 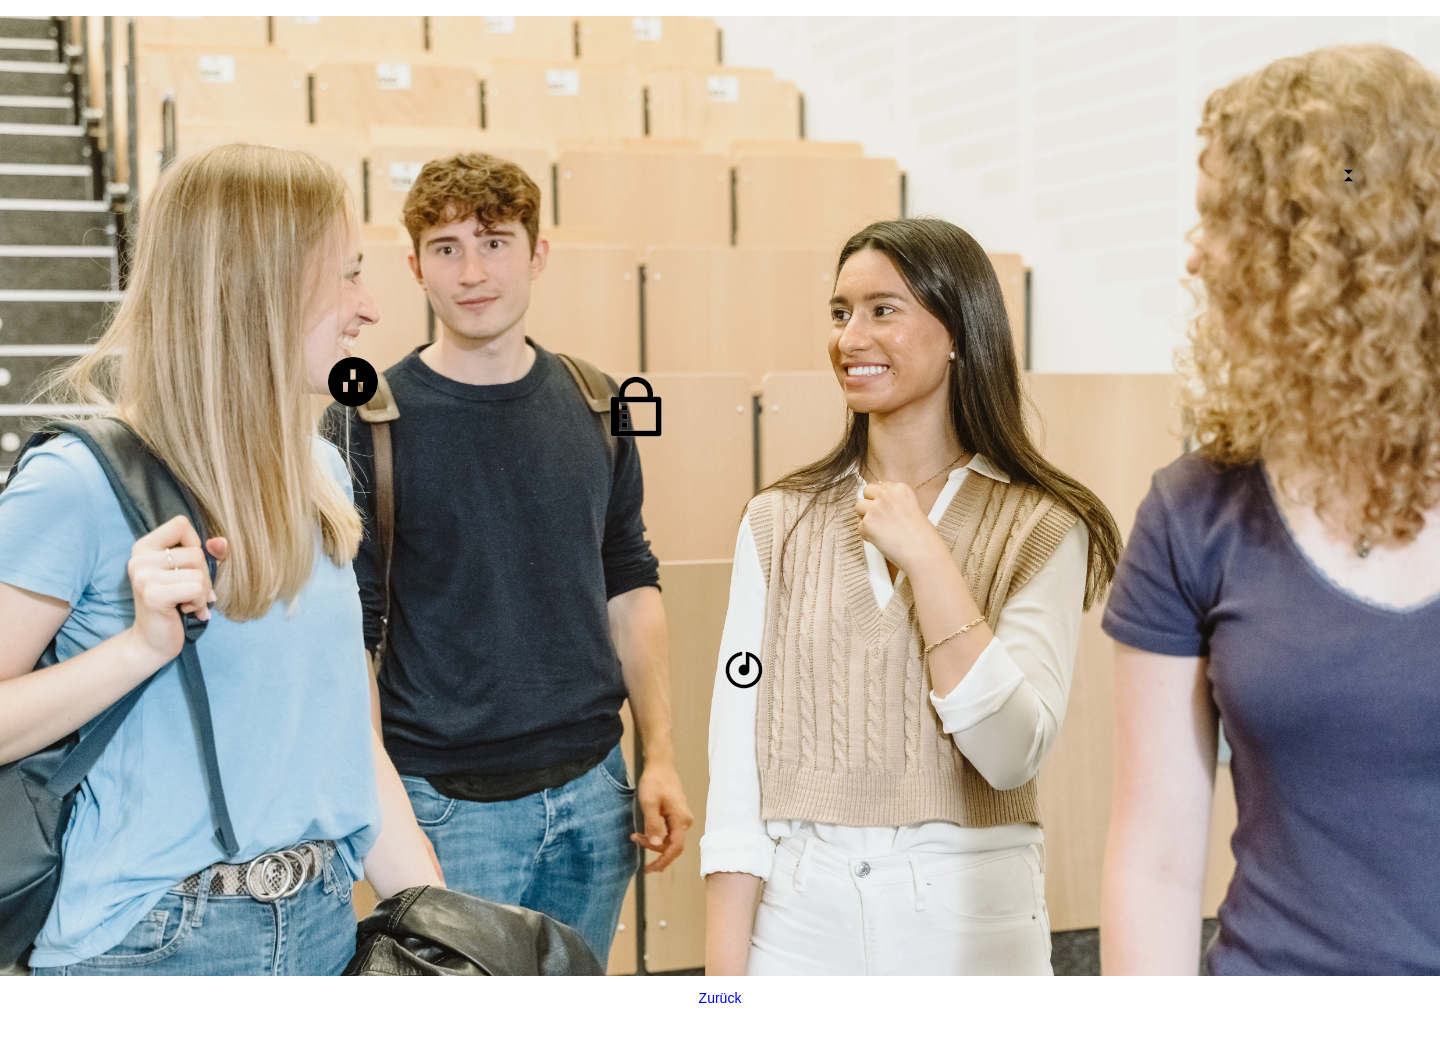 I want to click on electrical outlet or power socket indicator, so click(x=353, y=382).